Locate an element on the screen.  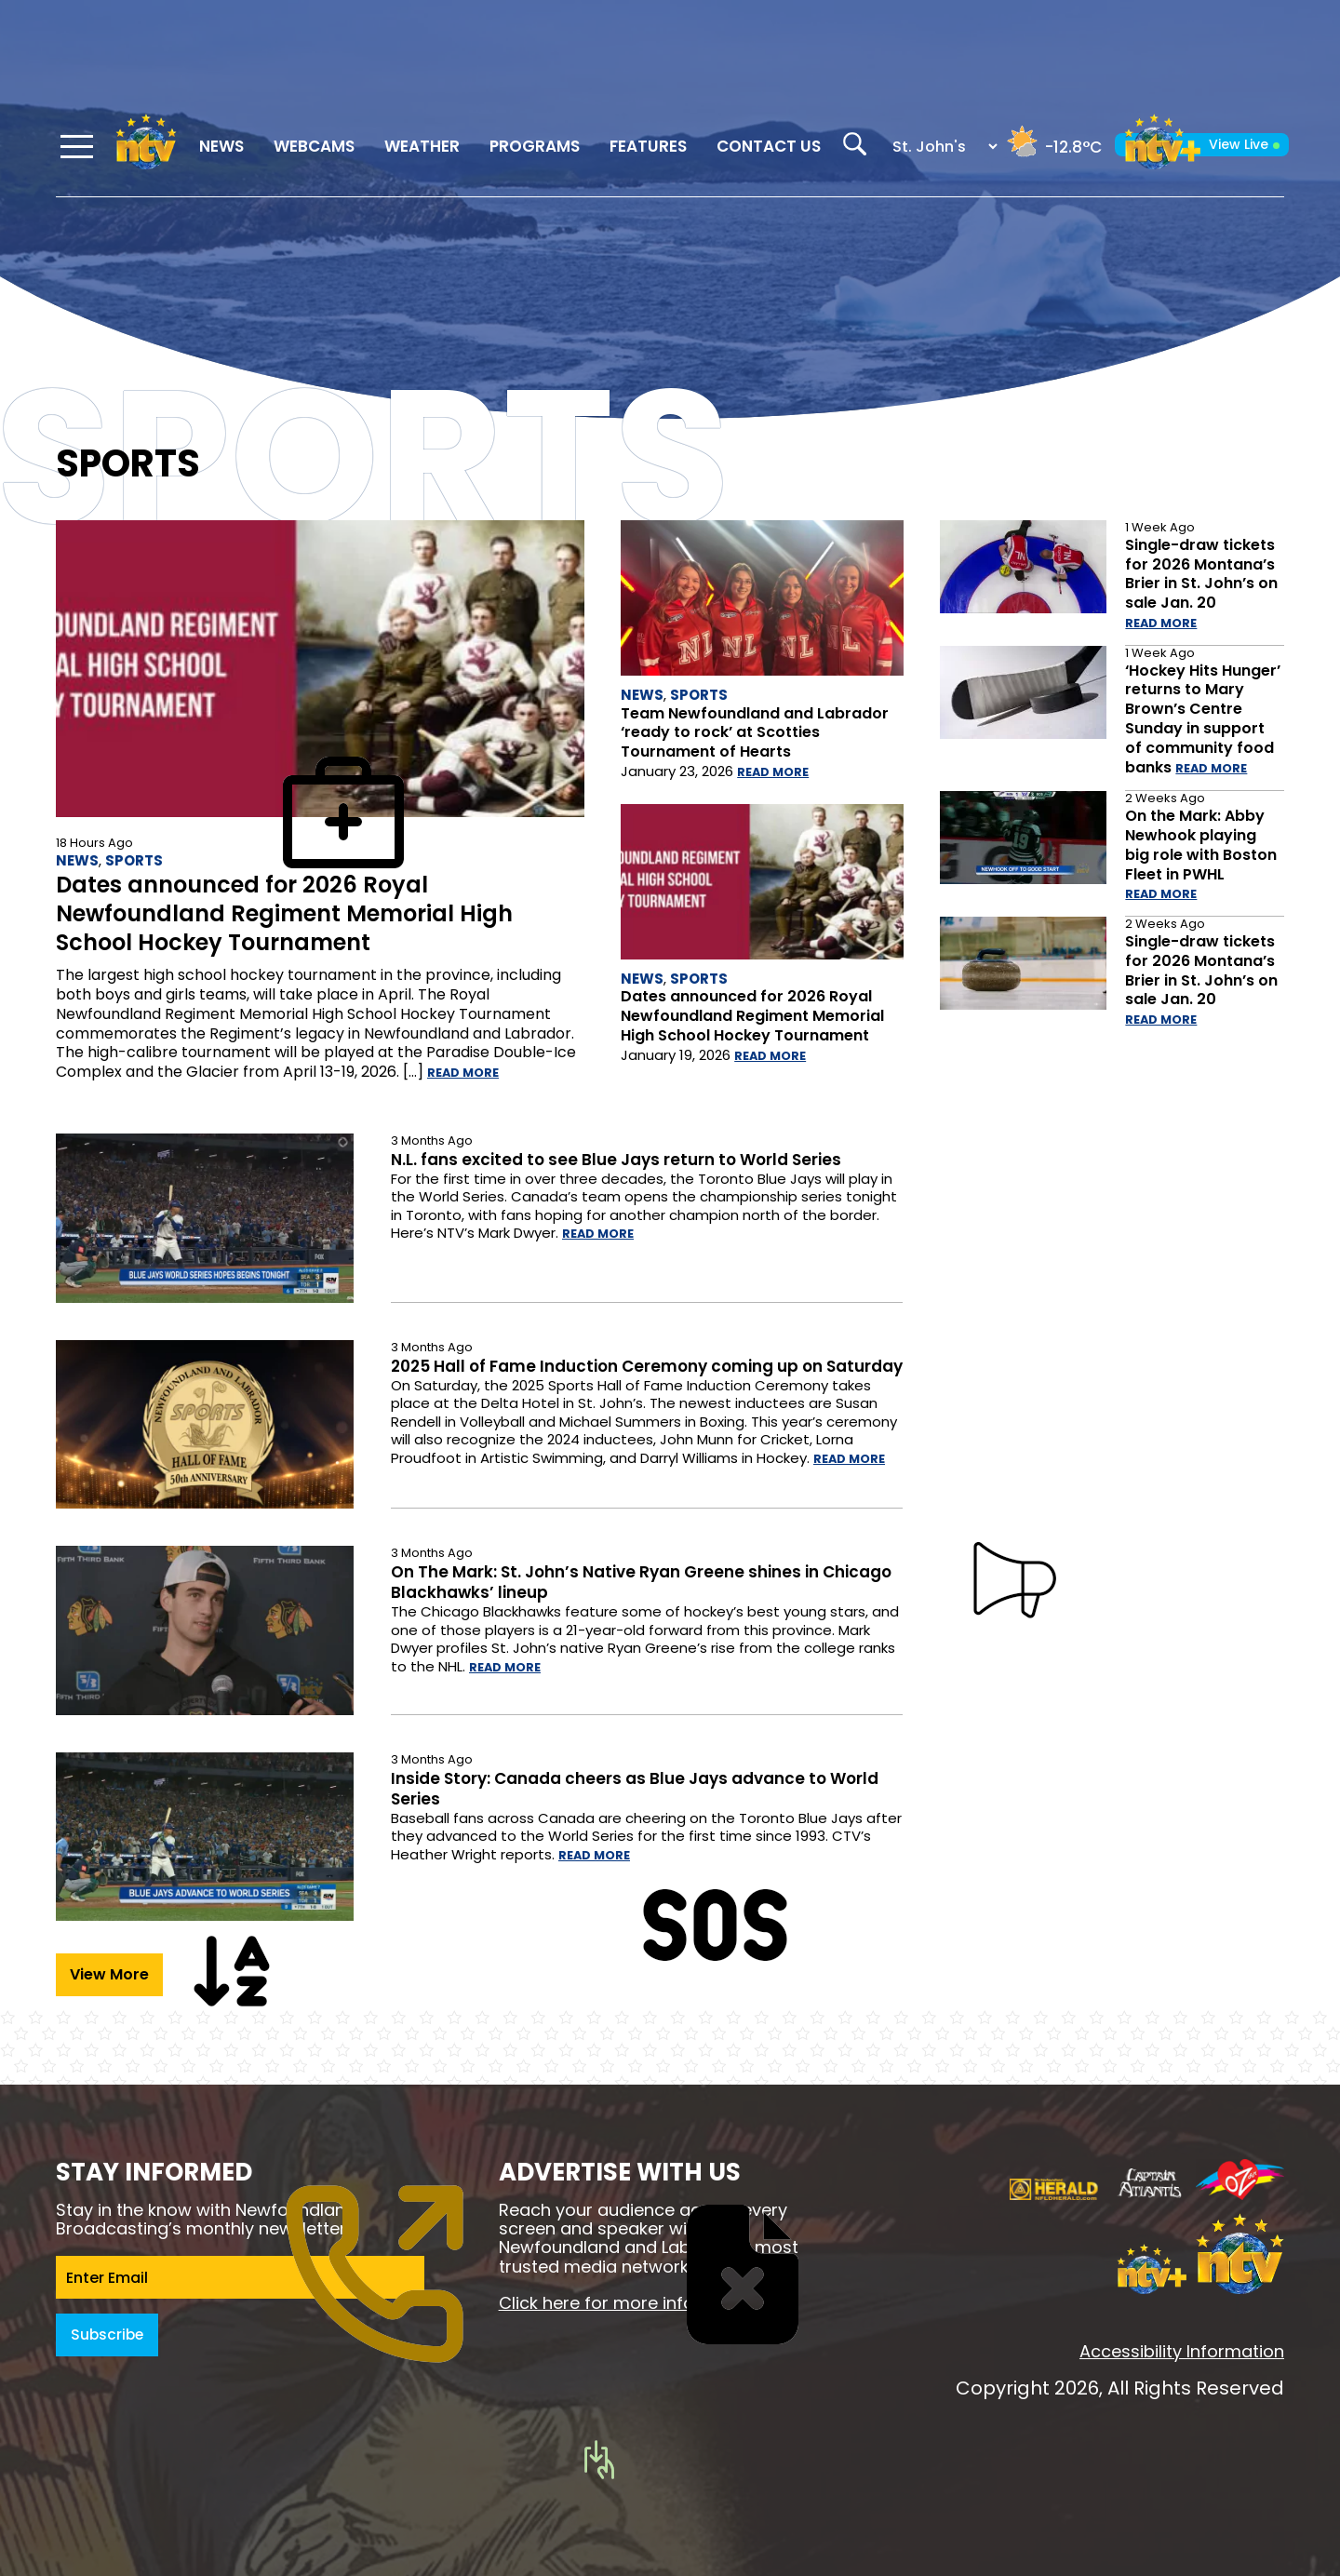
send an emergency distress signal is located at coordinates (715, 1925).